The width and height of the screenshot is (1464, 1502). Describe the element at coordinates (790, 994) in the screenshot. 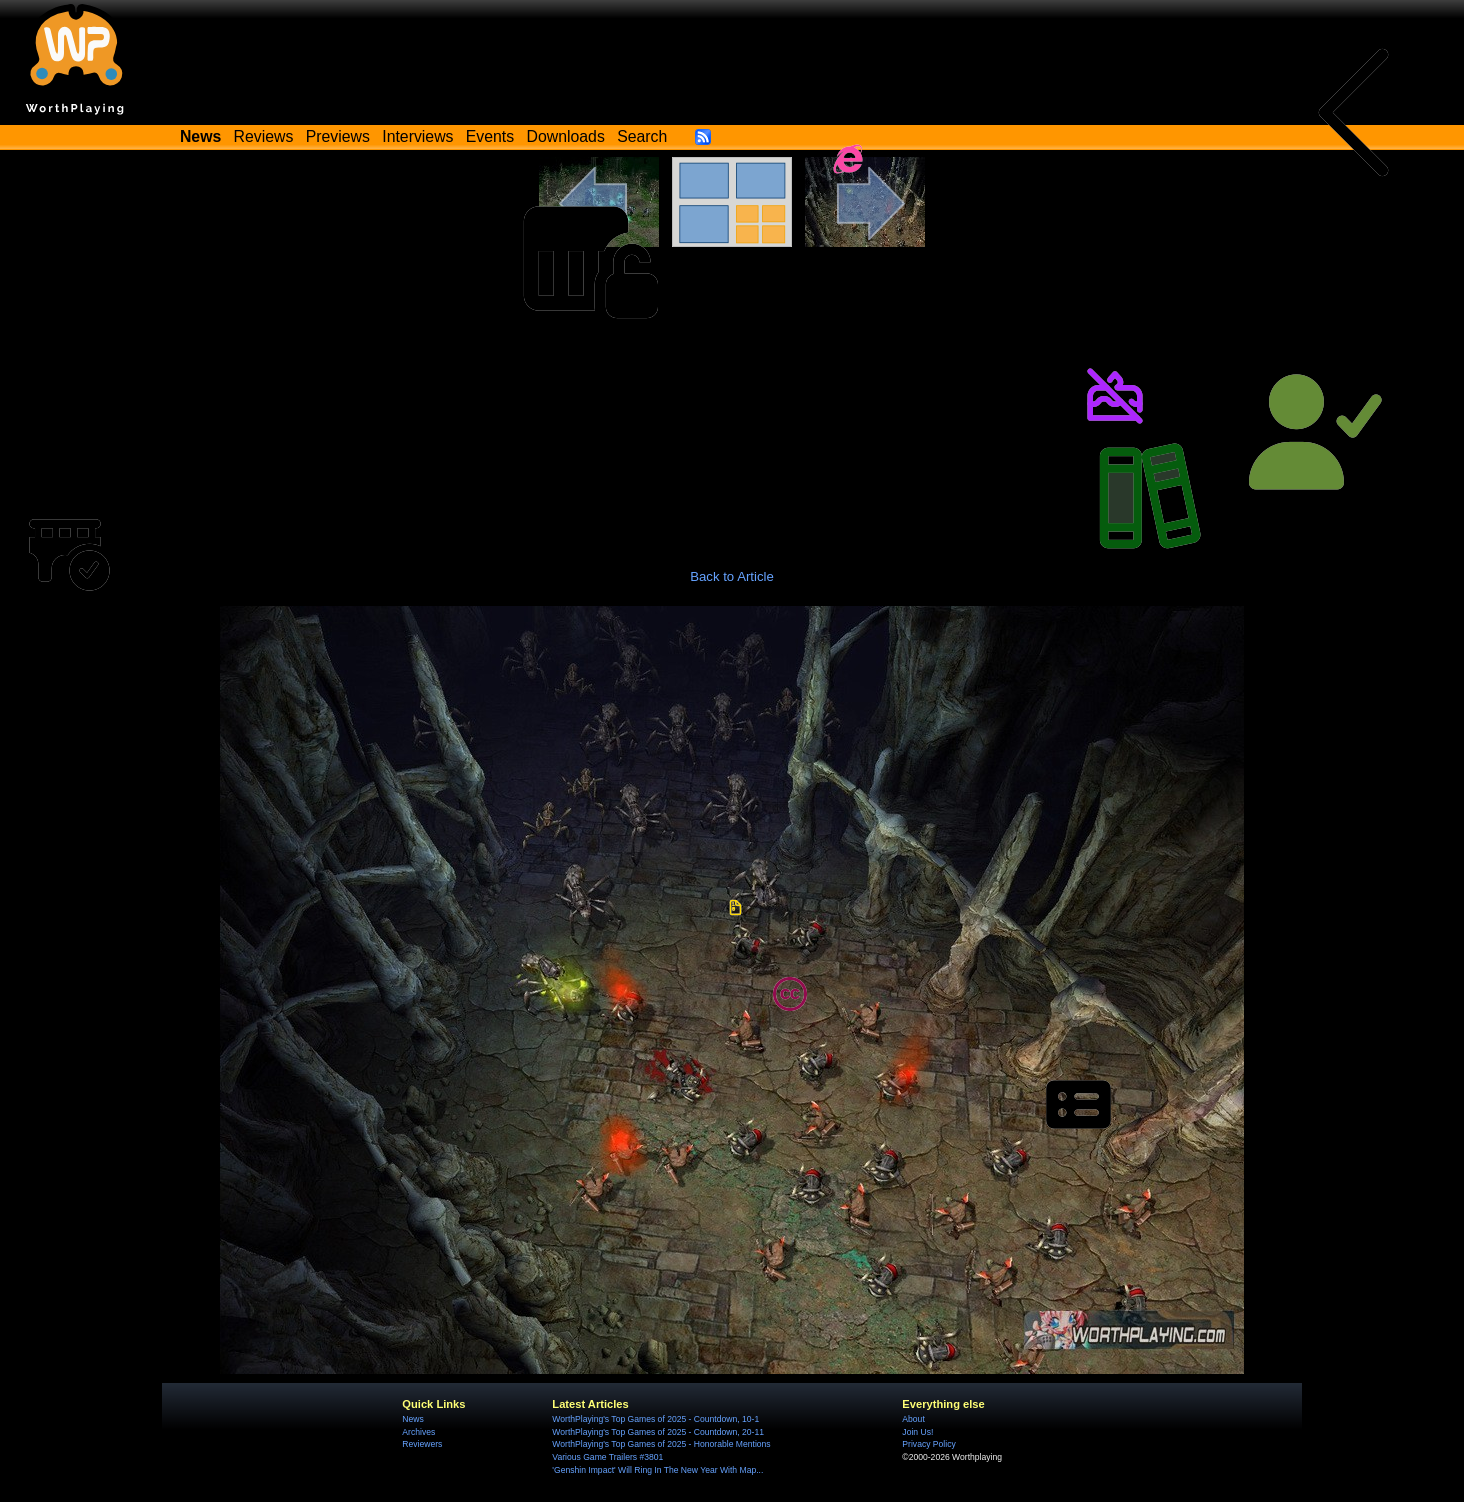

I see `creative commons license indicator` at that location.